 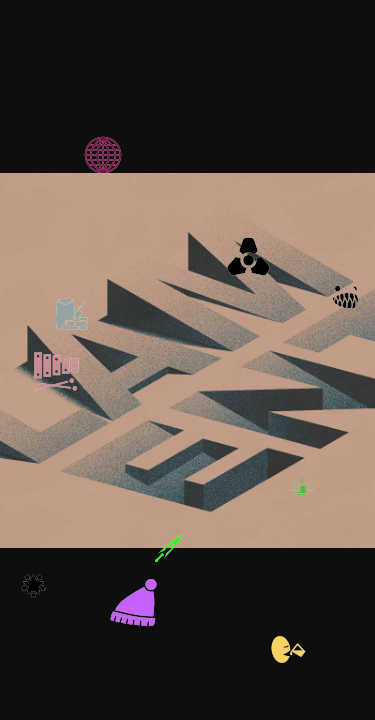 What do you see at coordinates (169, 548) in the screenshot?
I see `equip energy sword weapon` at bounding box center [169, 548].